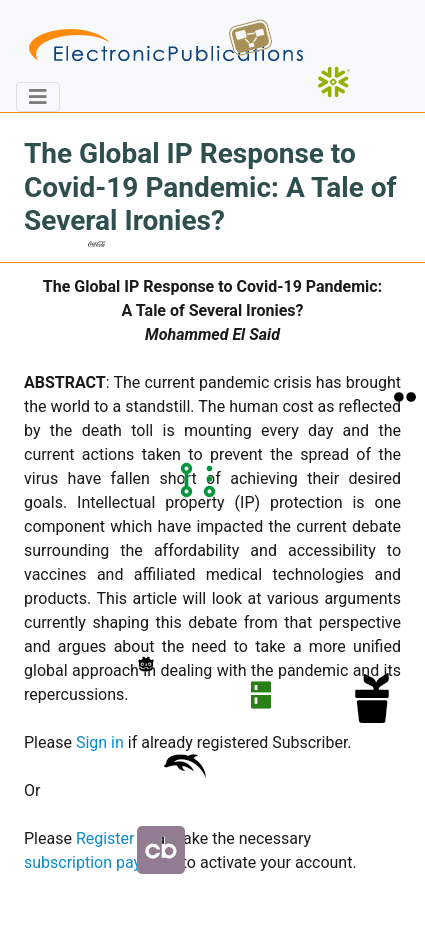 The width and height of the screenshot is (425, 939). Describe the element at coordinates (161, 850) in the screenshot. I see `open crunchbase website or app` at that location.